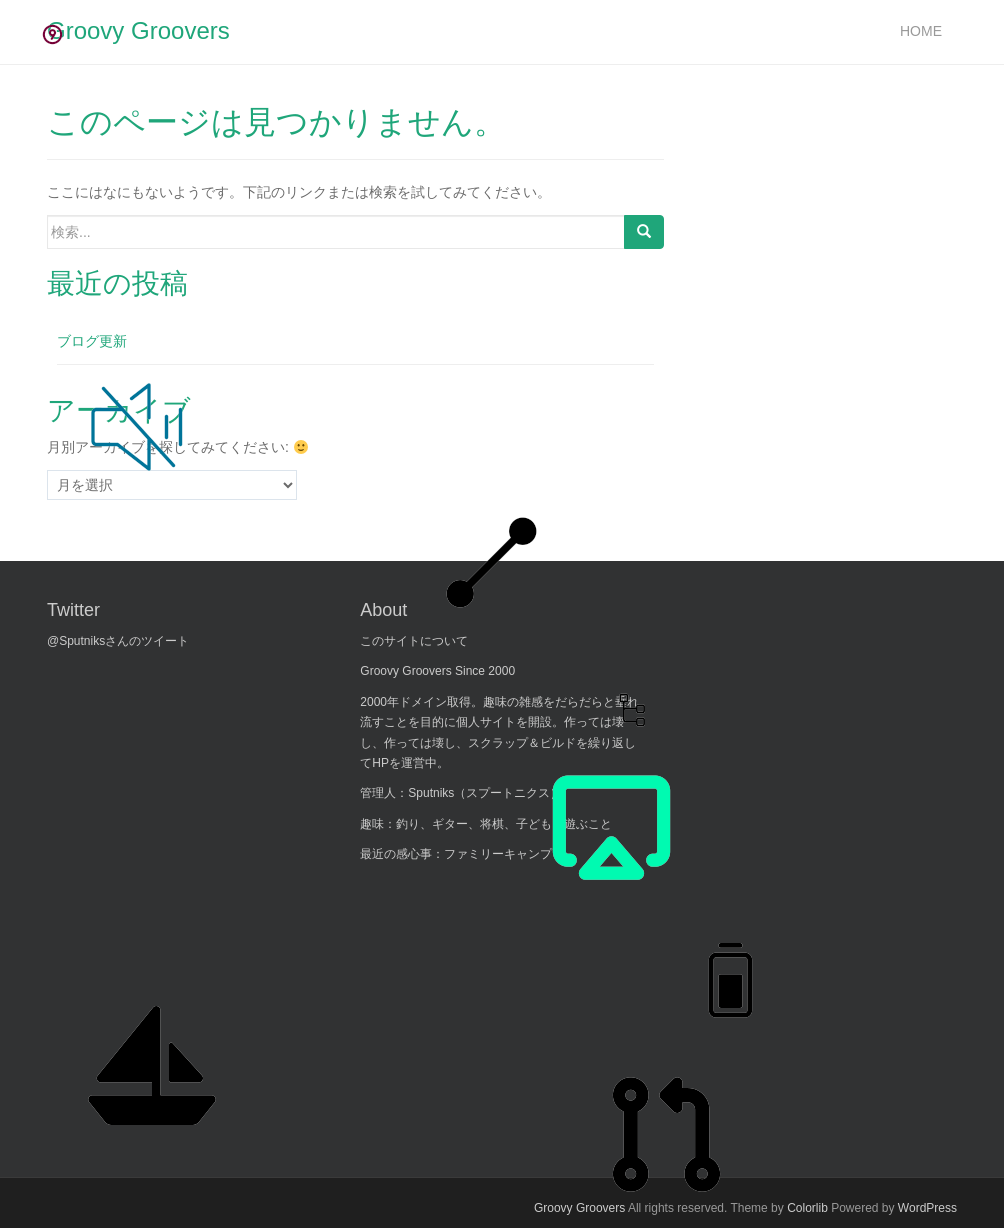 This screenshot has width=1004, height=1228. What do you see at coordinates (611, 825) in the screenshot?
I see `stream content to an external display` at bounding box center [611, 825].